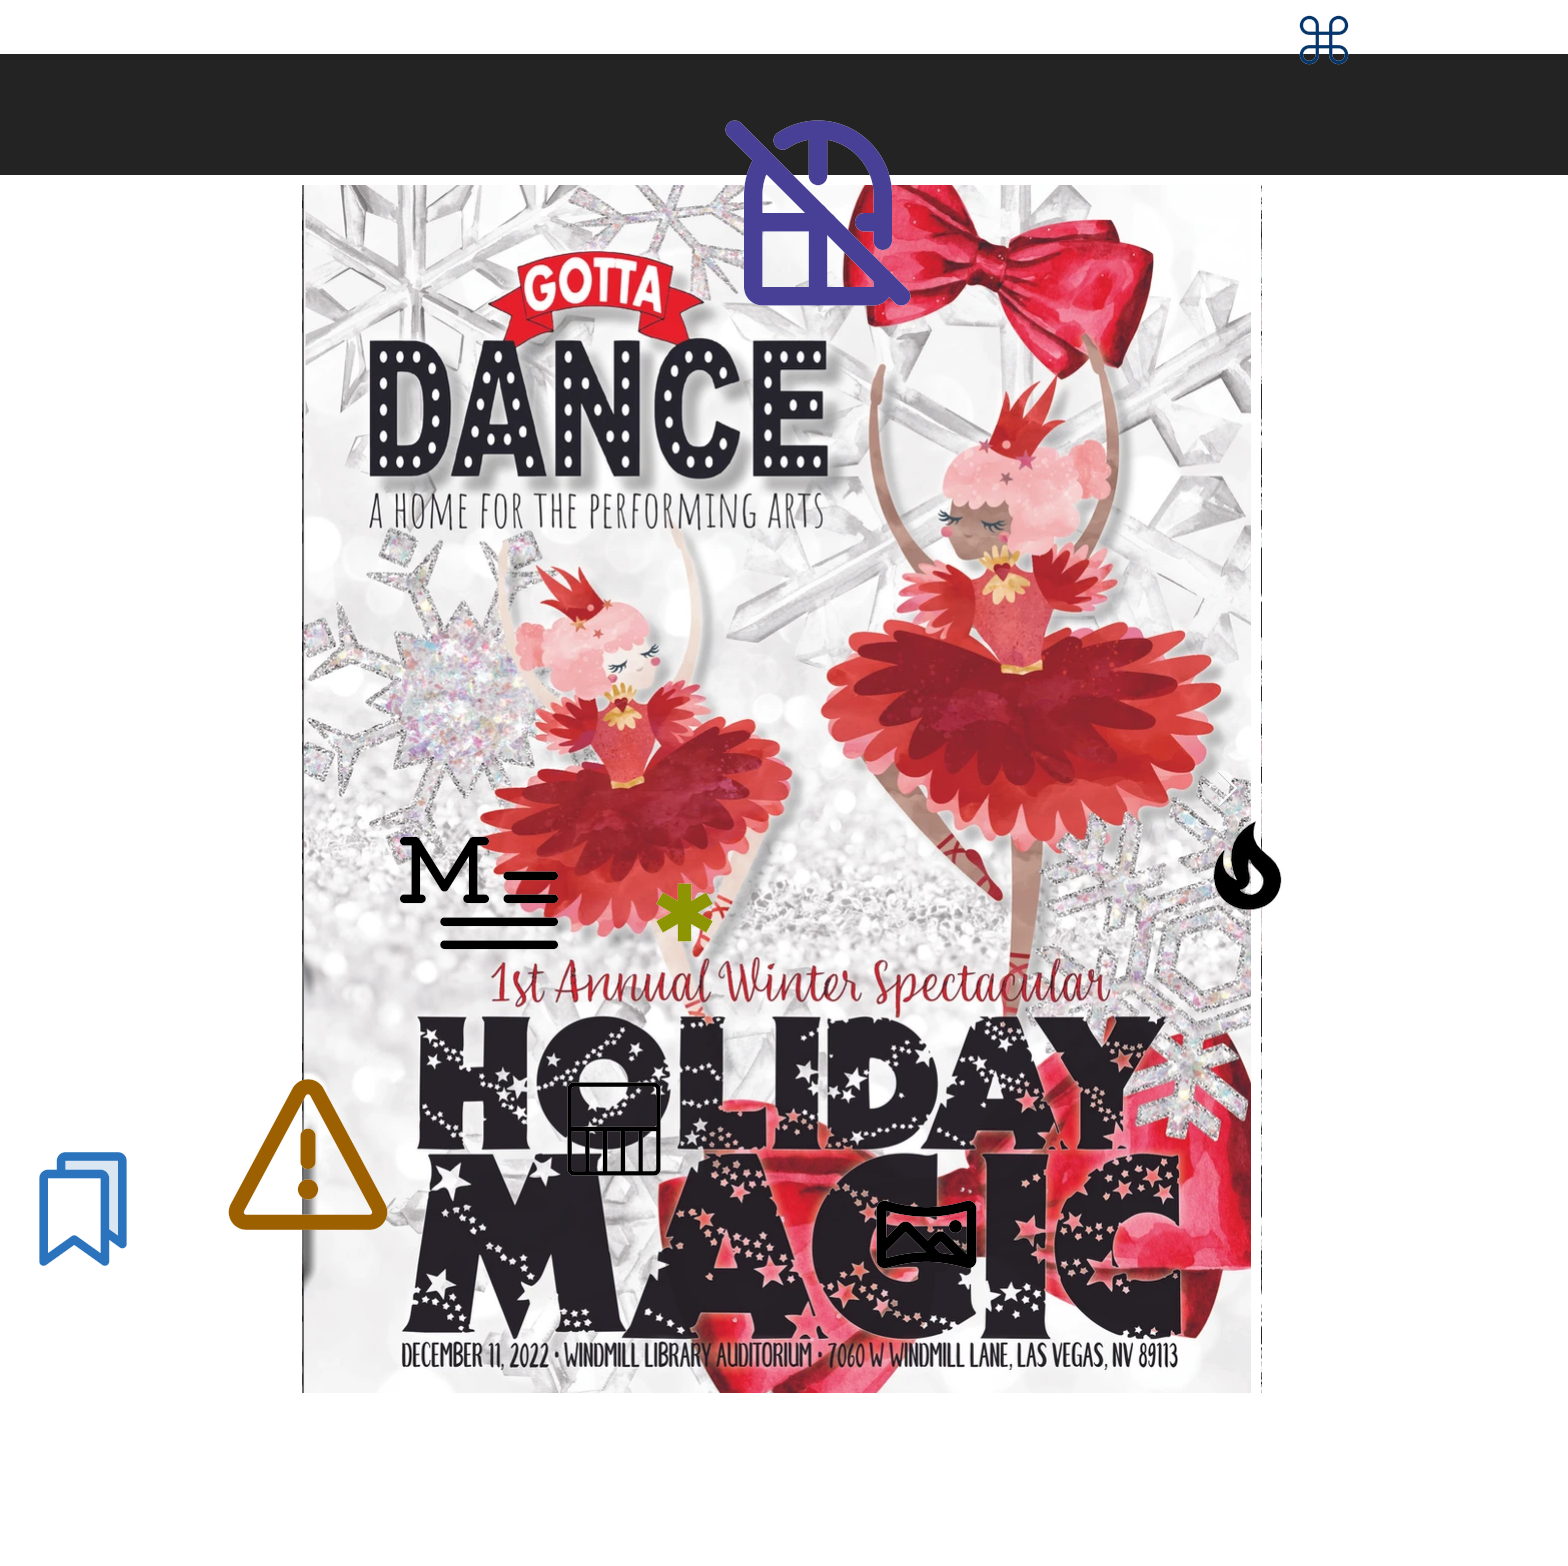 The image size is (1568, 1566). Describe the element at coordinates (1324, 40) in the screenshot. I see `keyboard shortcut or command key symbol` at that location.